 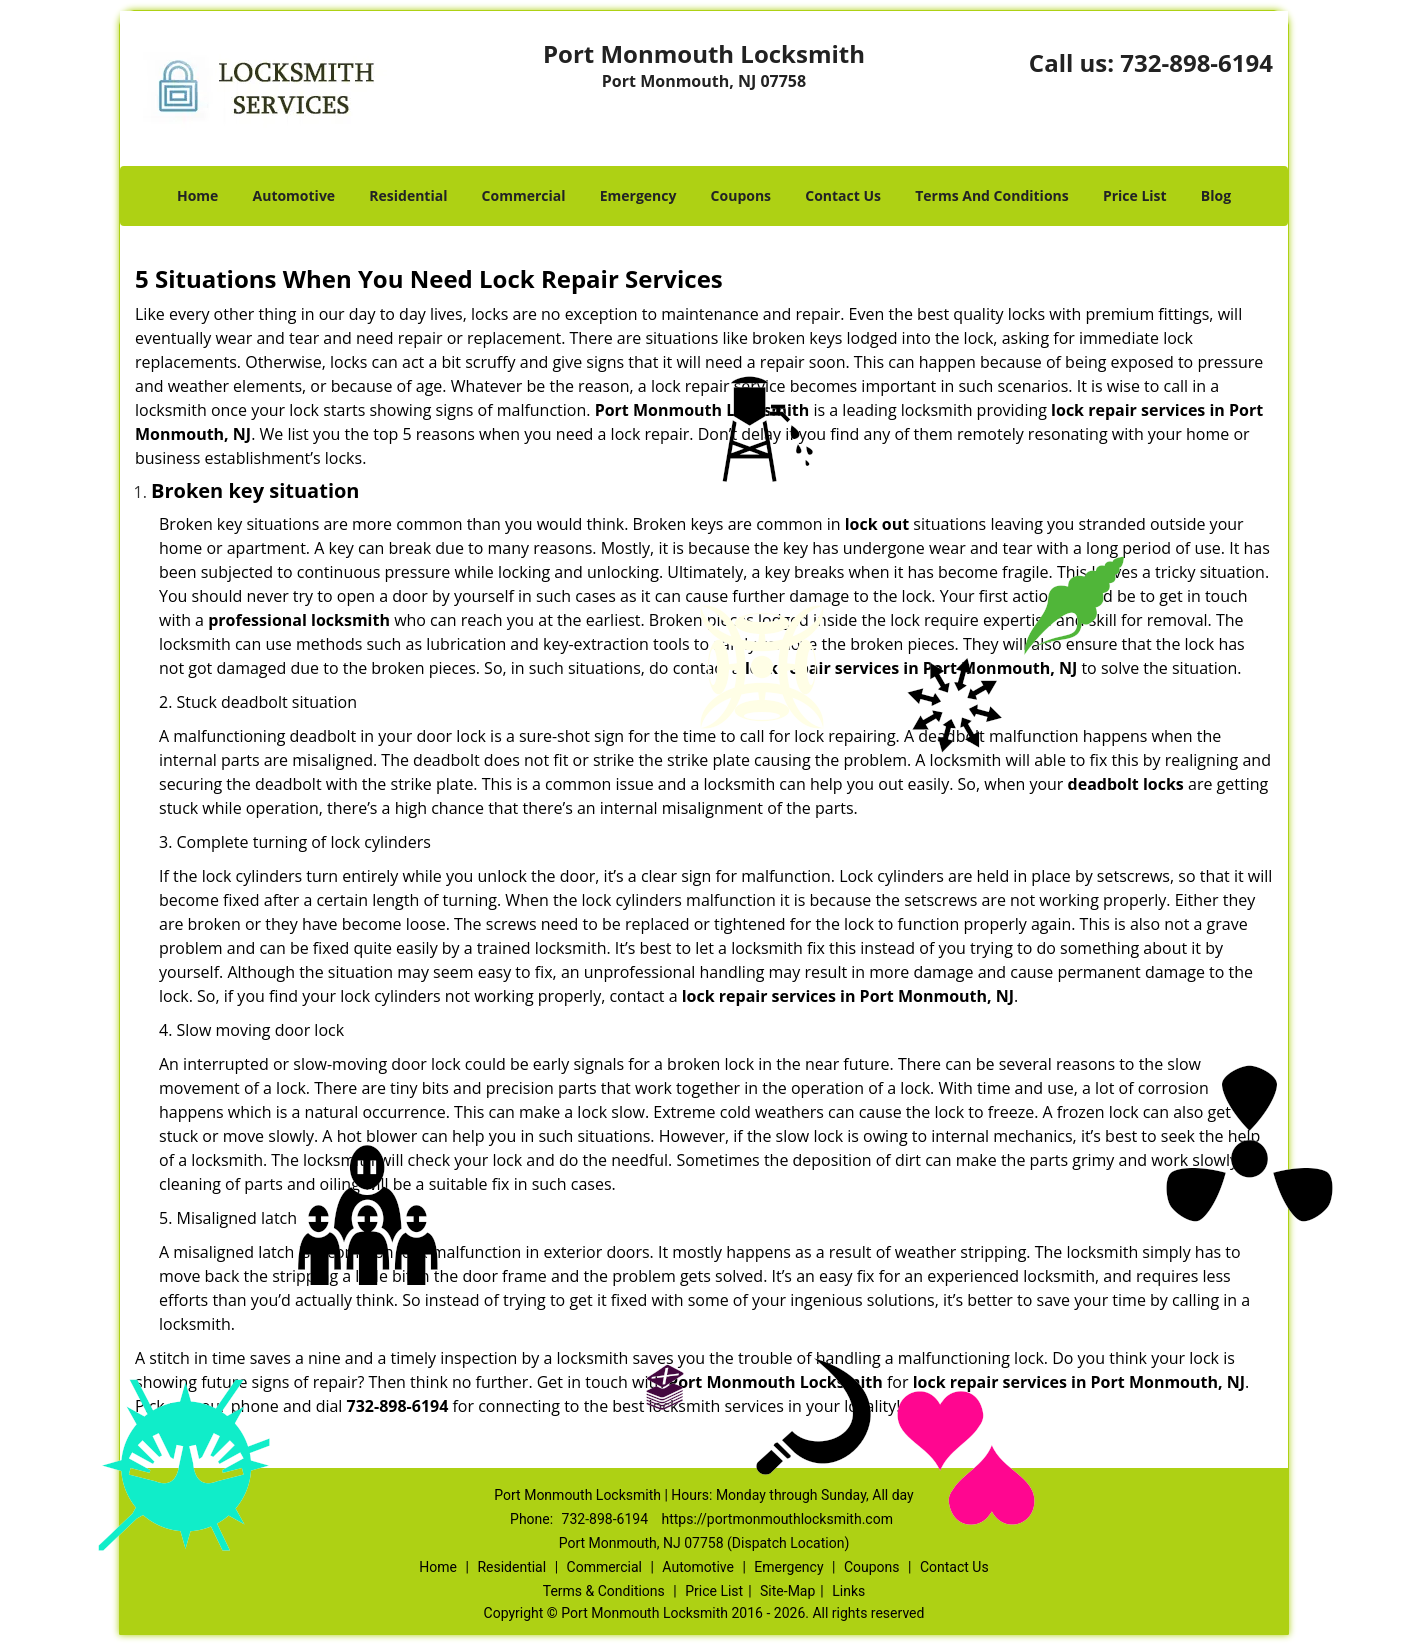 What do you see at coordinates (771, 428) in the screenshot?
I see `view water storage levels` at bounding box center [771, 428].